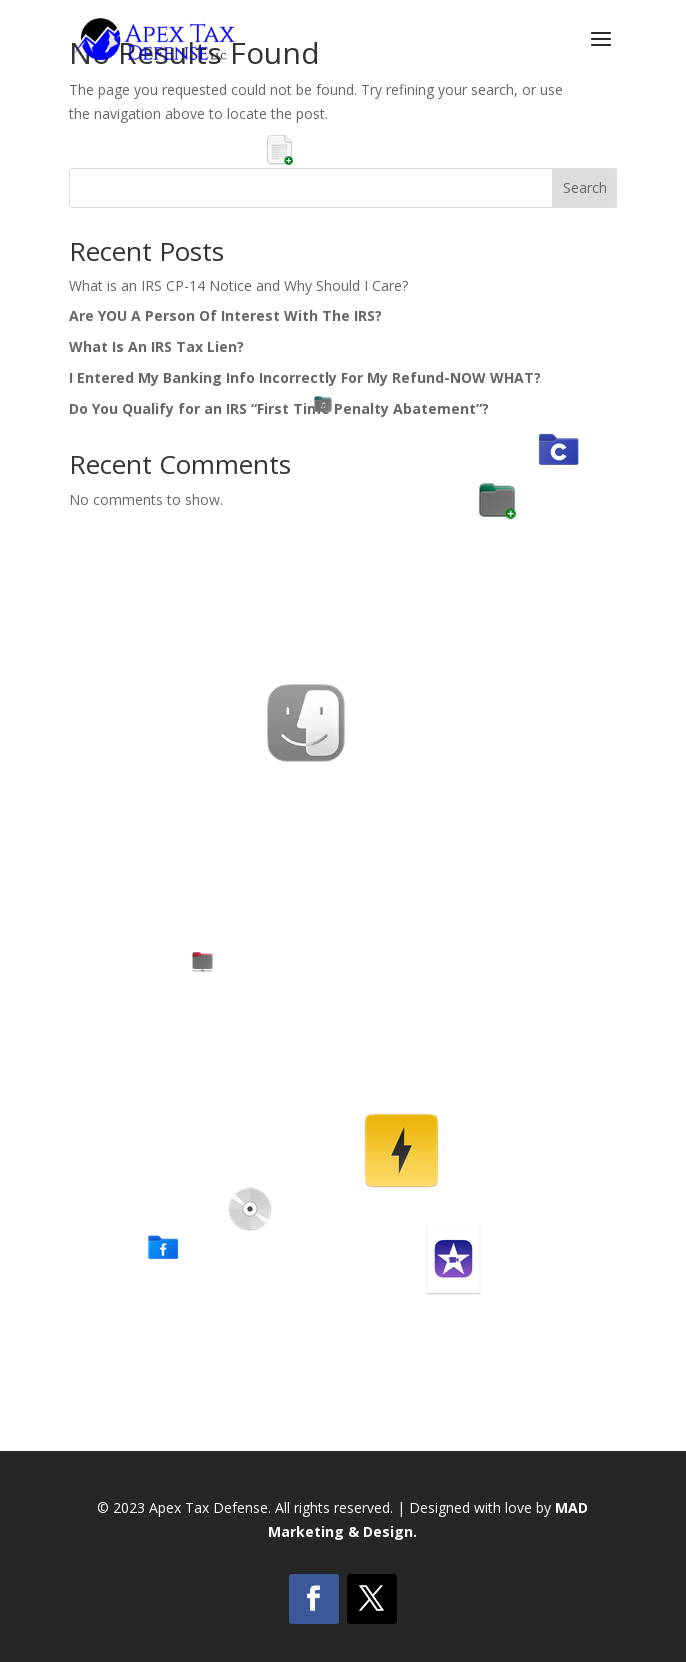  What do you see at coordinates (558, 450) in the screenshot?
I see `open folder containing C programming files` at bounding box center [558, 450].